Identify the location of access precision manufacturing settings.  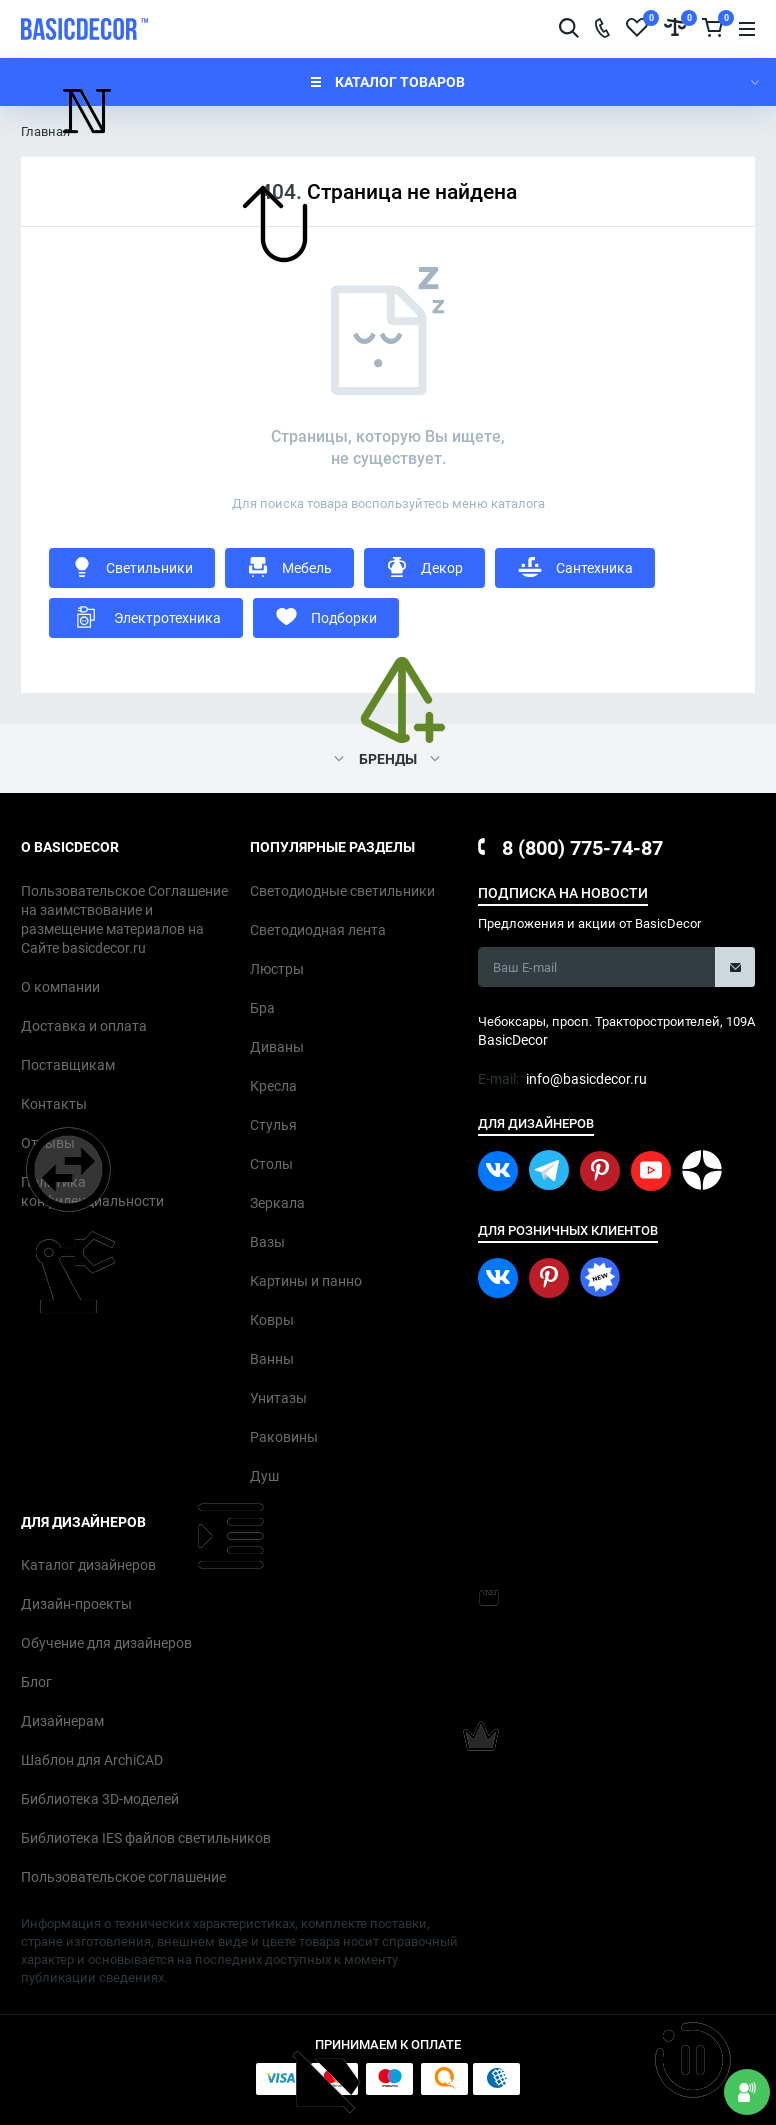
(75, 1274).